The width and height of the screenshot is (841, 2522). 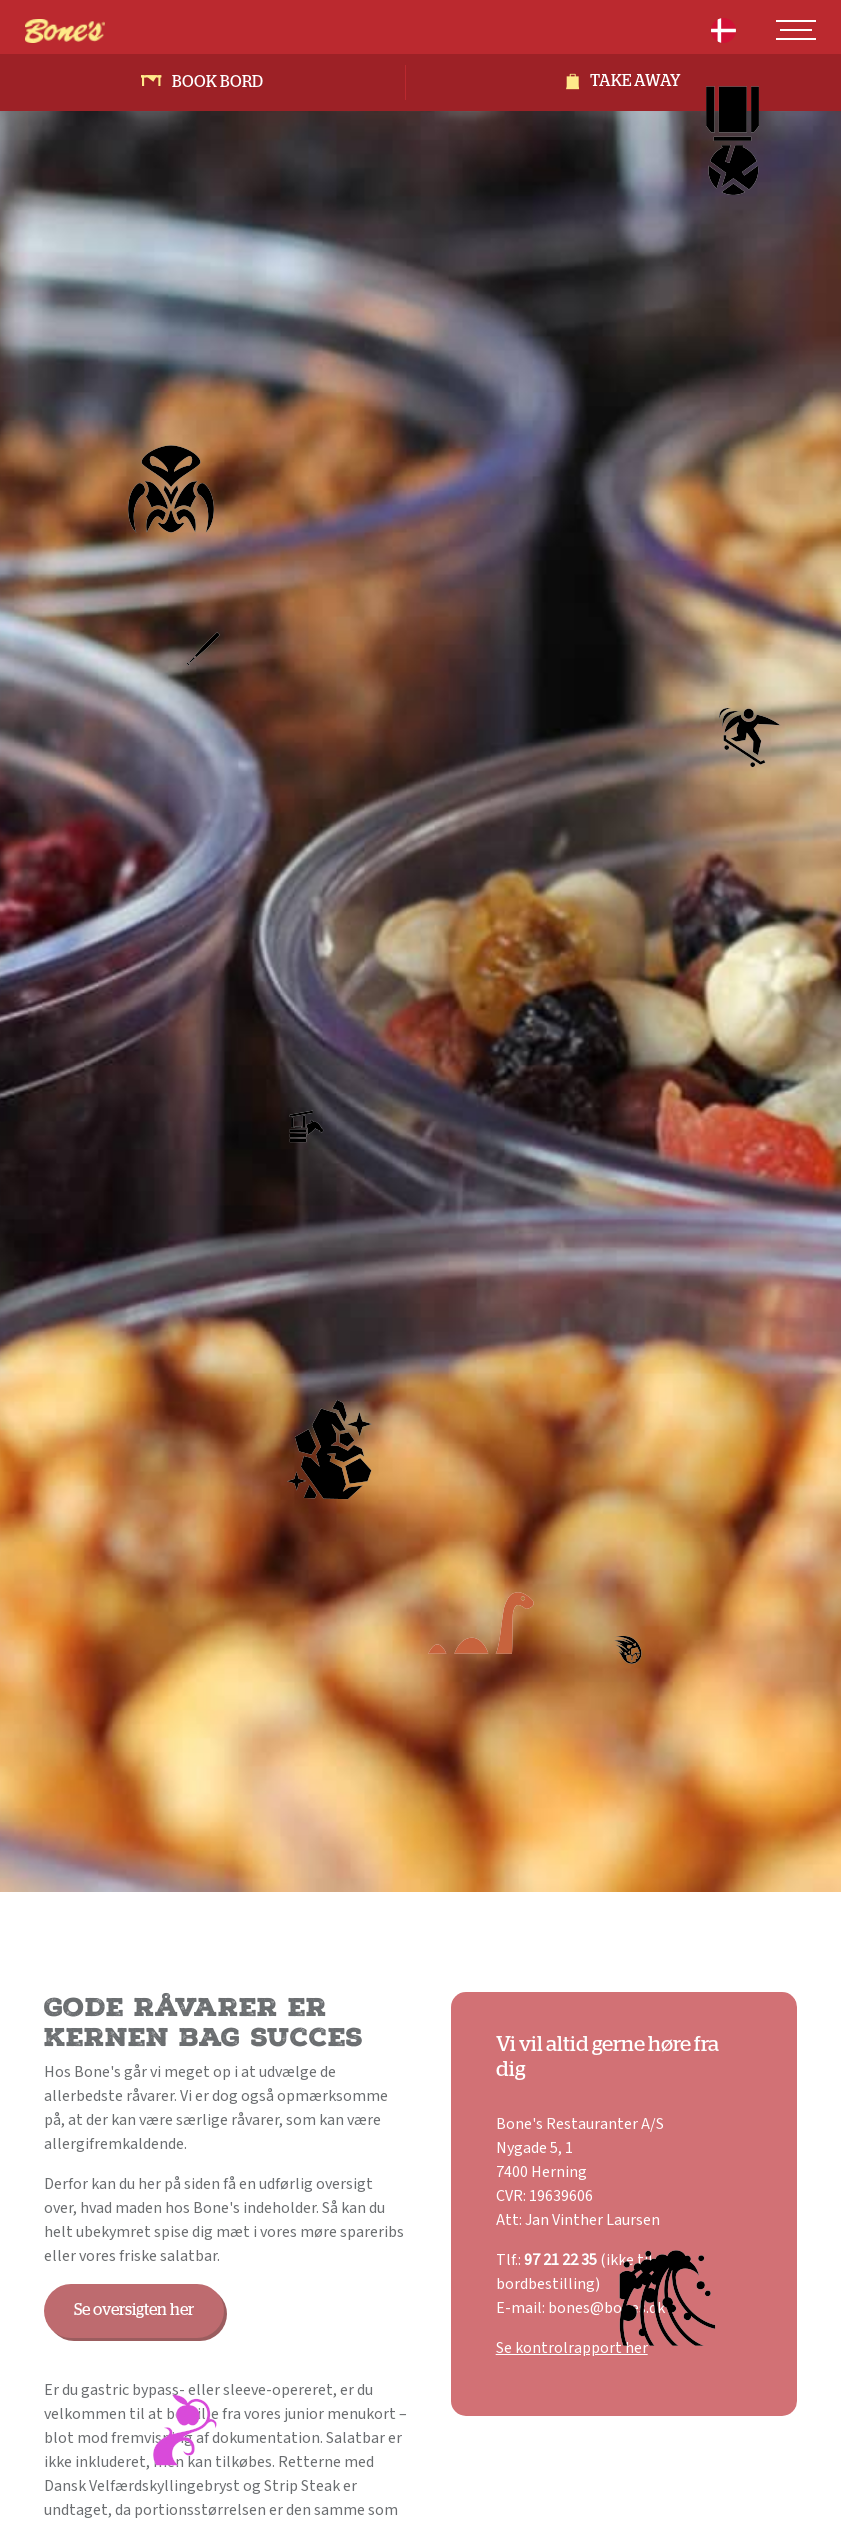 What do you see at coordinates (329, 1449) in the screenshot?
I see `collect ore or mining resources` at bounding box center [329, 1449].